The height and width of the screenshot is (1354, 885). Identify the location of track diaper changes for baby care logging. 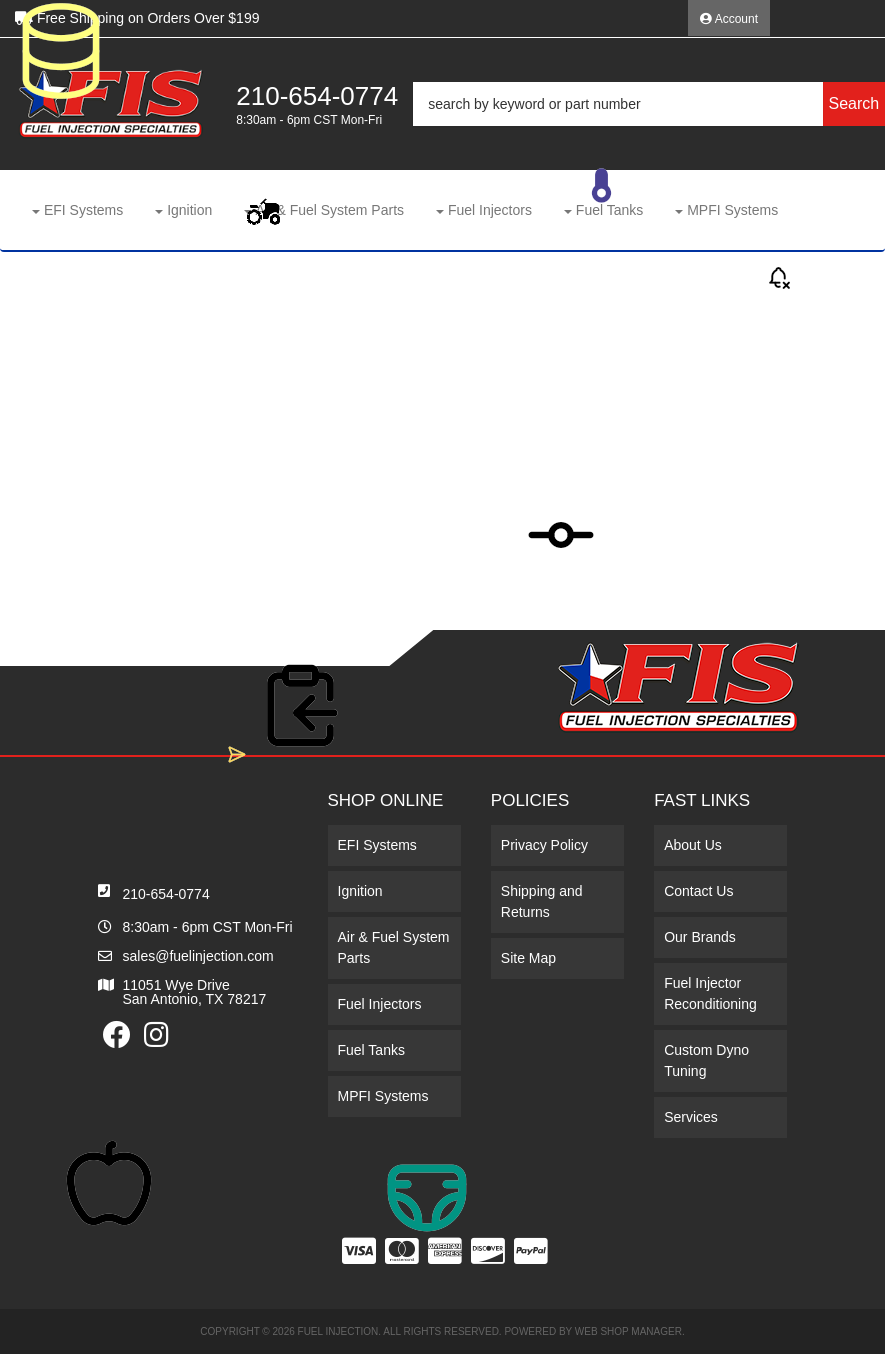
(427, 1196).